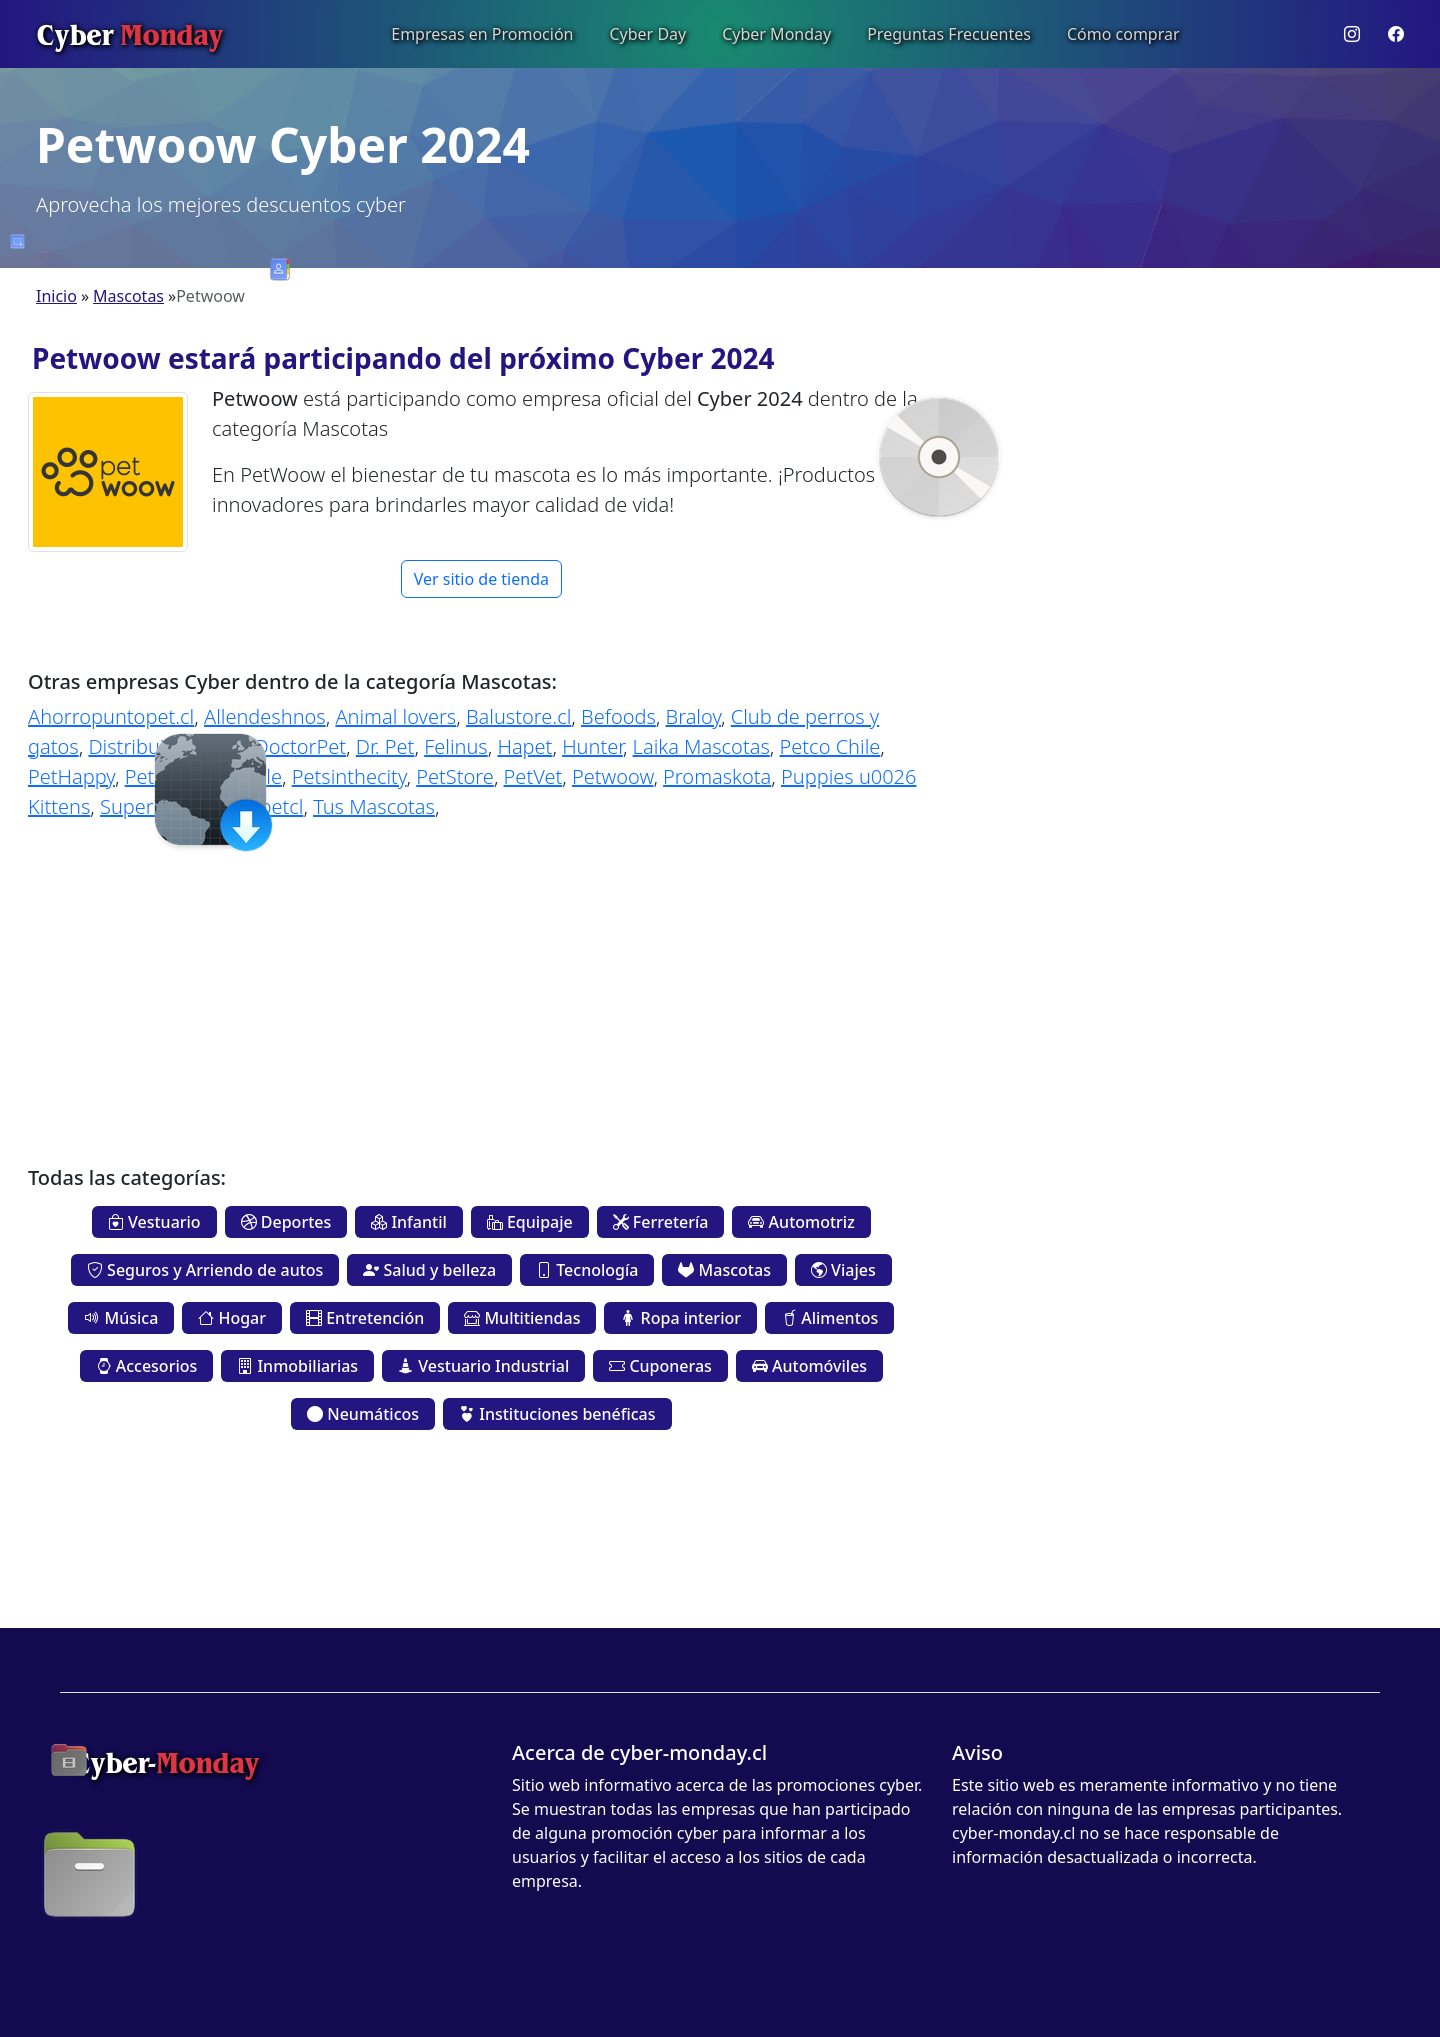  I want to click on open the contacts app, so click(280, 269).